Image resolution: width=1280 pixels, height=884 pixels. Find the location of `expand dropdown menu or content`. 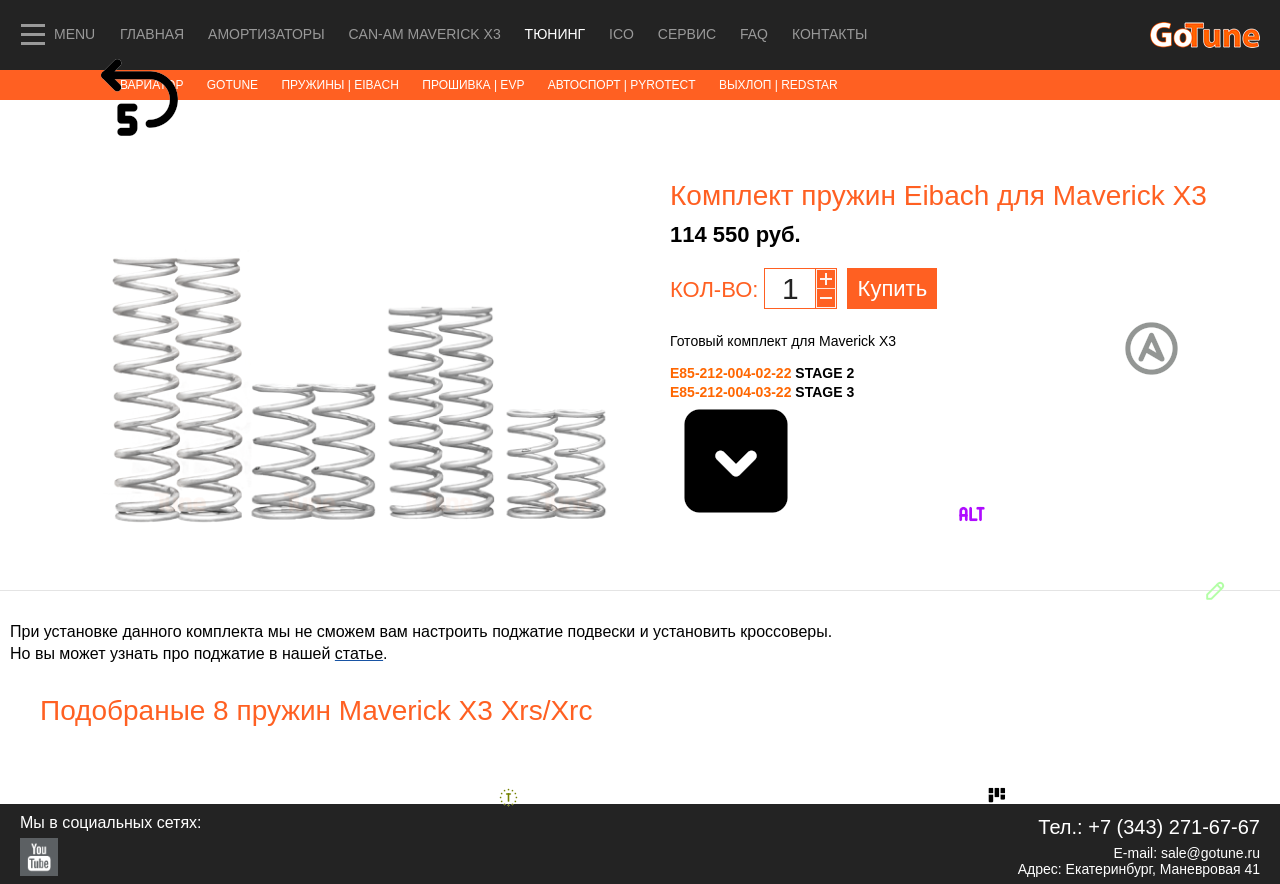

expand dropdown menu or content is located at coordinates (736, 461).